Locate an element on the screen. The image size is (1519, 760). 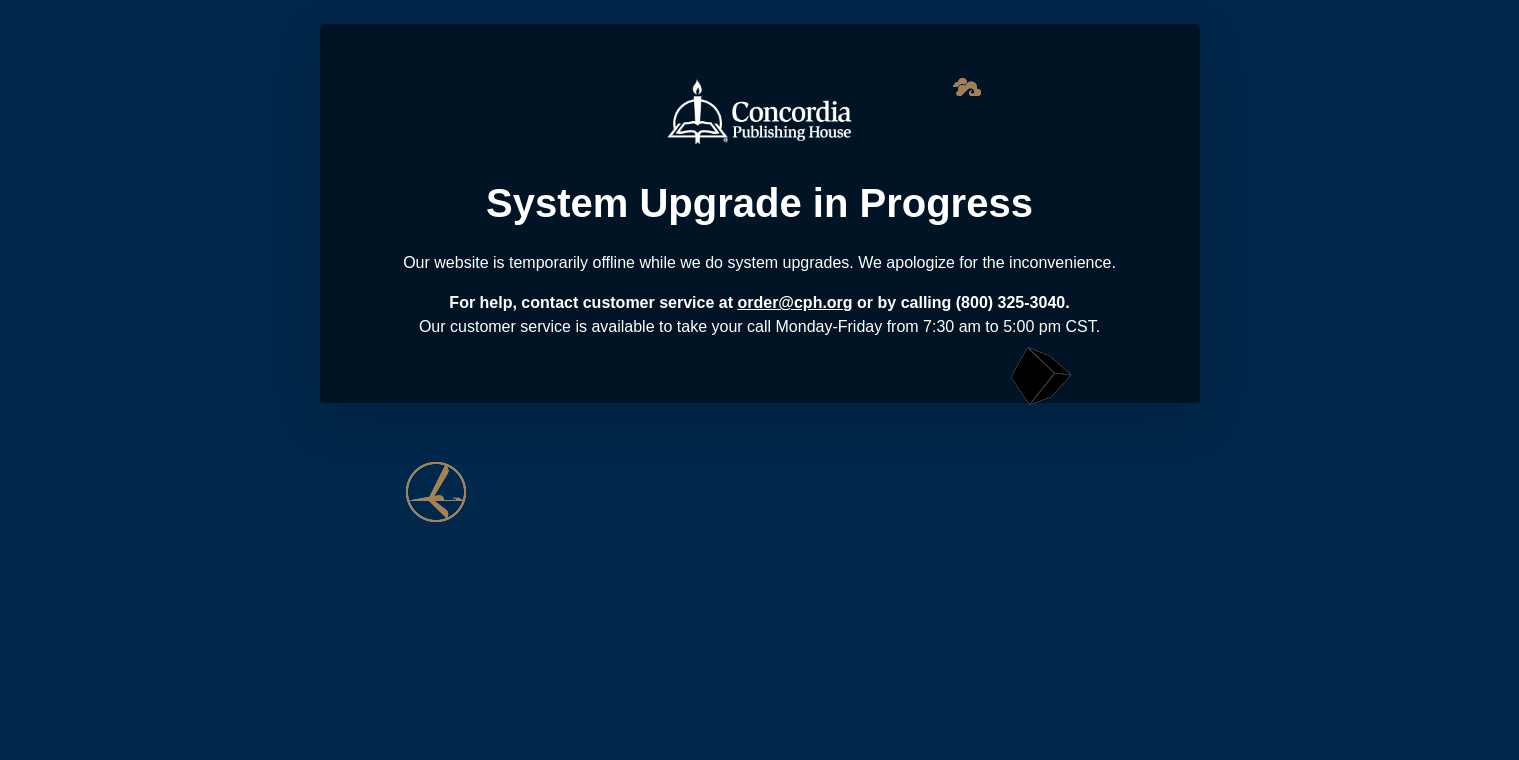
open seafile cloud storage app is located at coordinates (967, 87).